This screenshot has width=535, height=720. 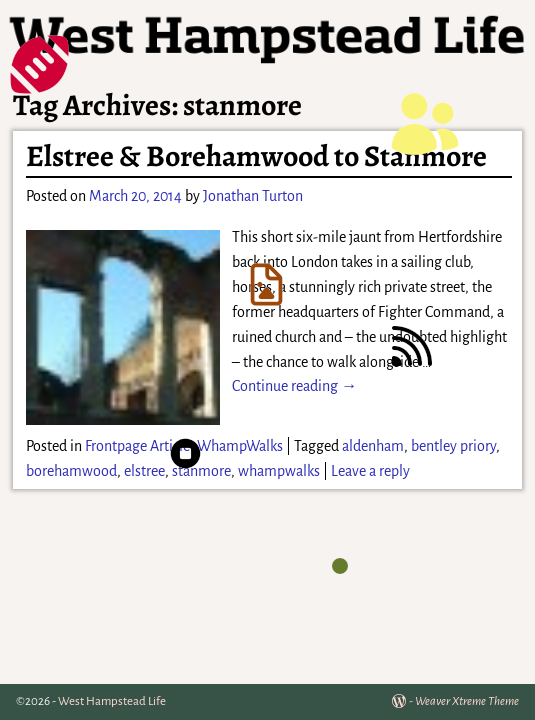 I want to click on access football or american sports content, so click(x=39, y=64).